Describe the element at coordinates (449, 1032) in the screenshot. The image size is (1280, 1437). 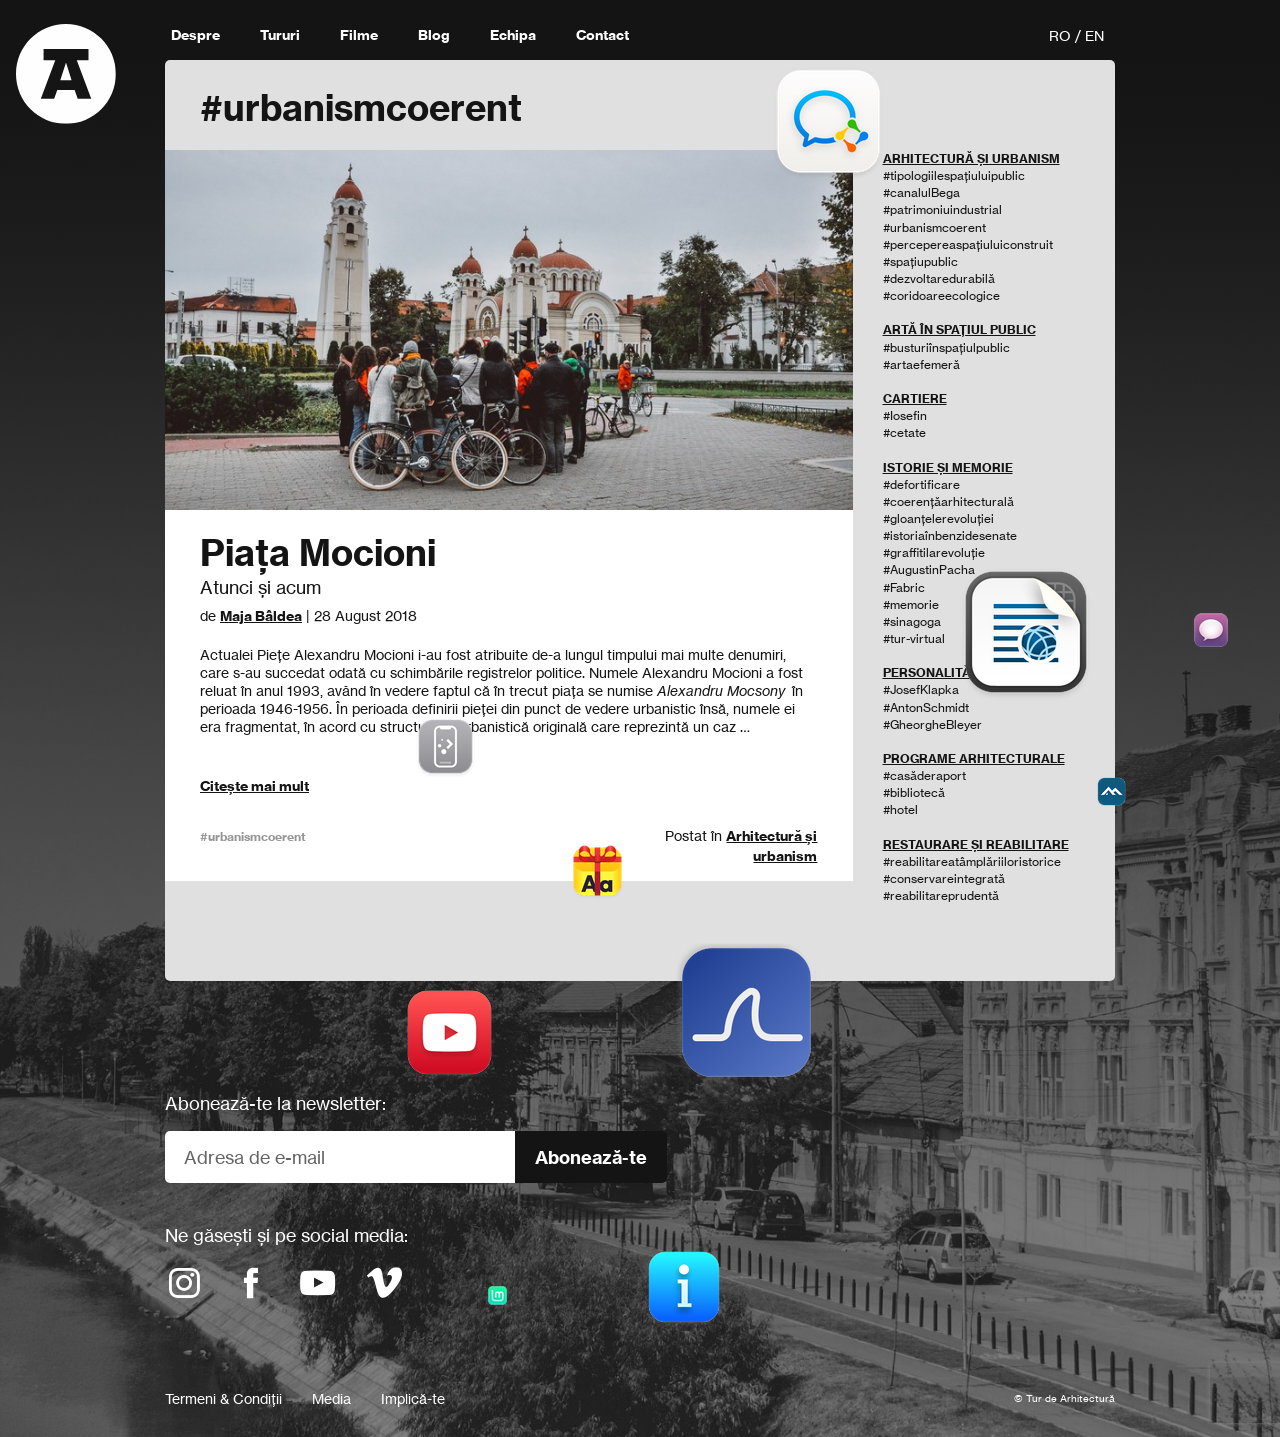
I see `open the YouTube app` at that location.